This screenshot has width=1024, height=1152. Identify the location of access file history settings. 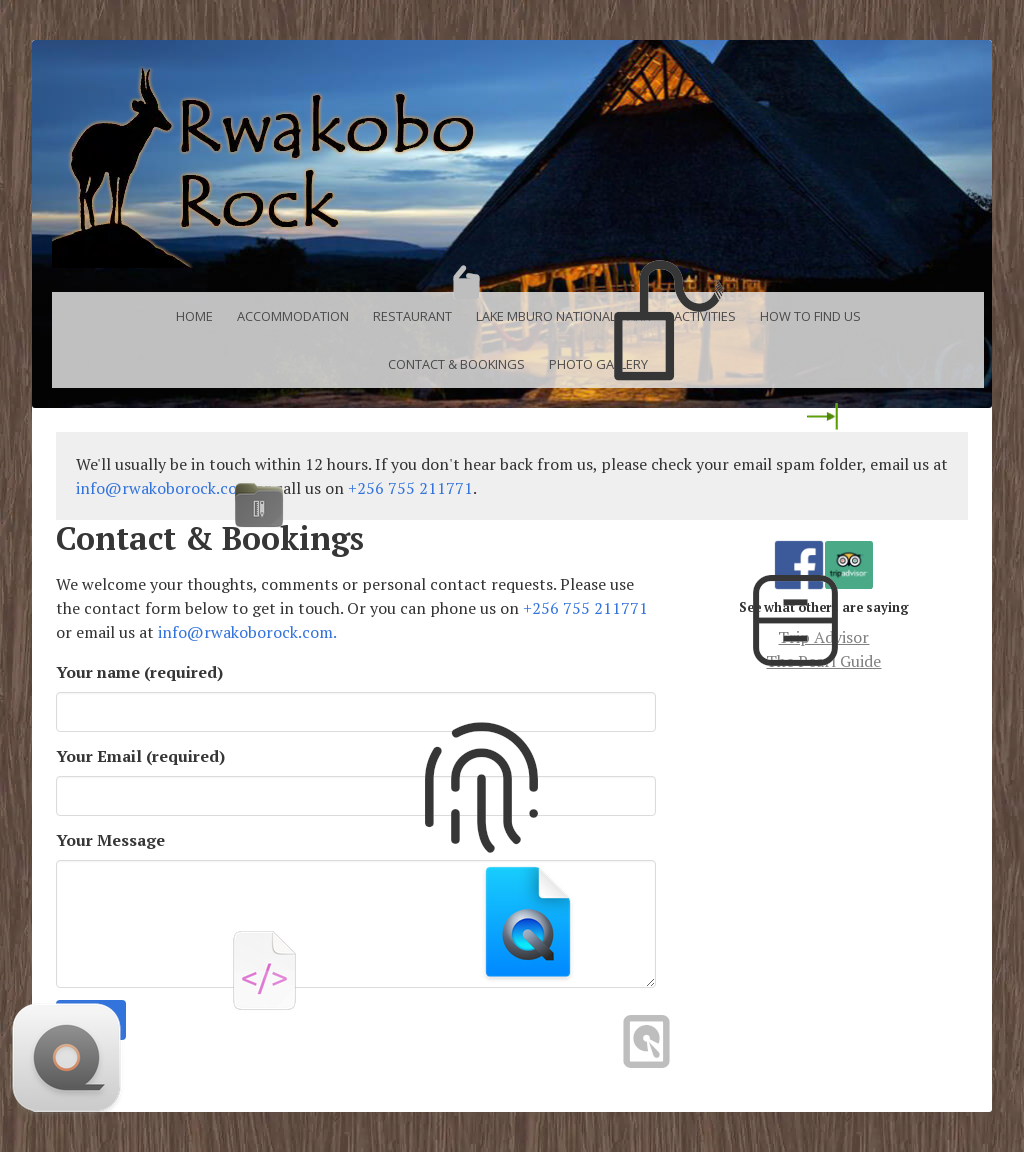
(795, 623).